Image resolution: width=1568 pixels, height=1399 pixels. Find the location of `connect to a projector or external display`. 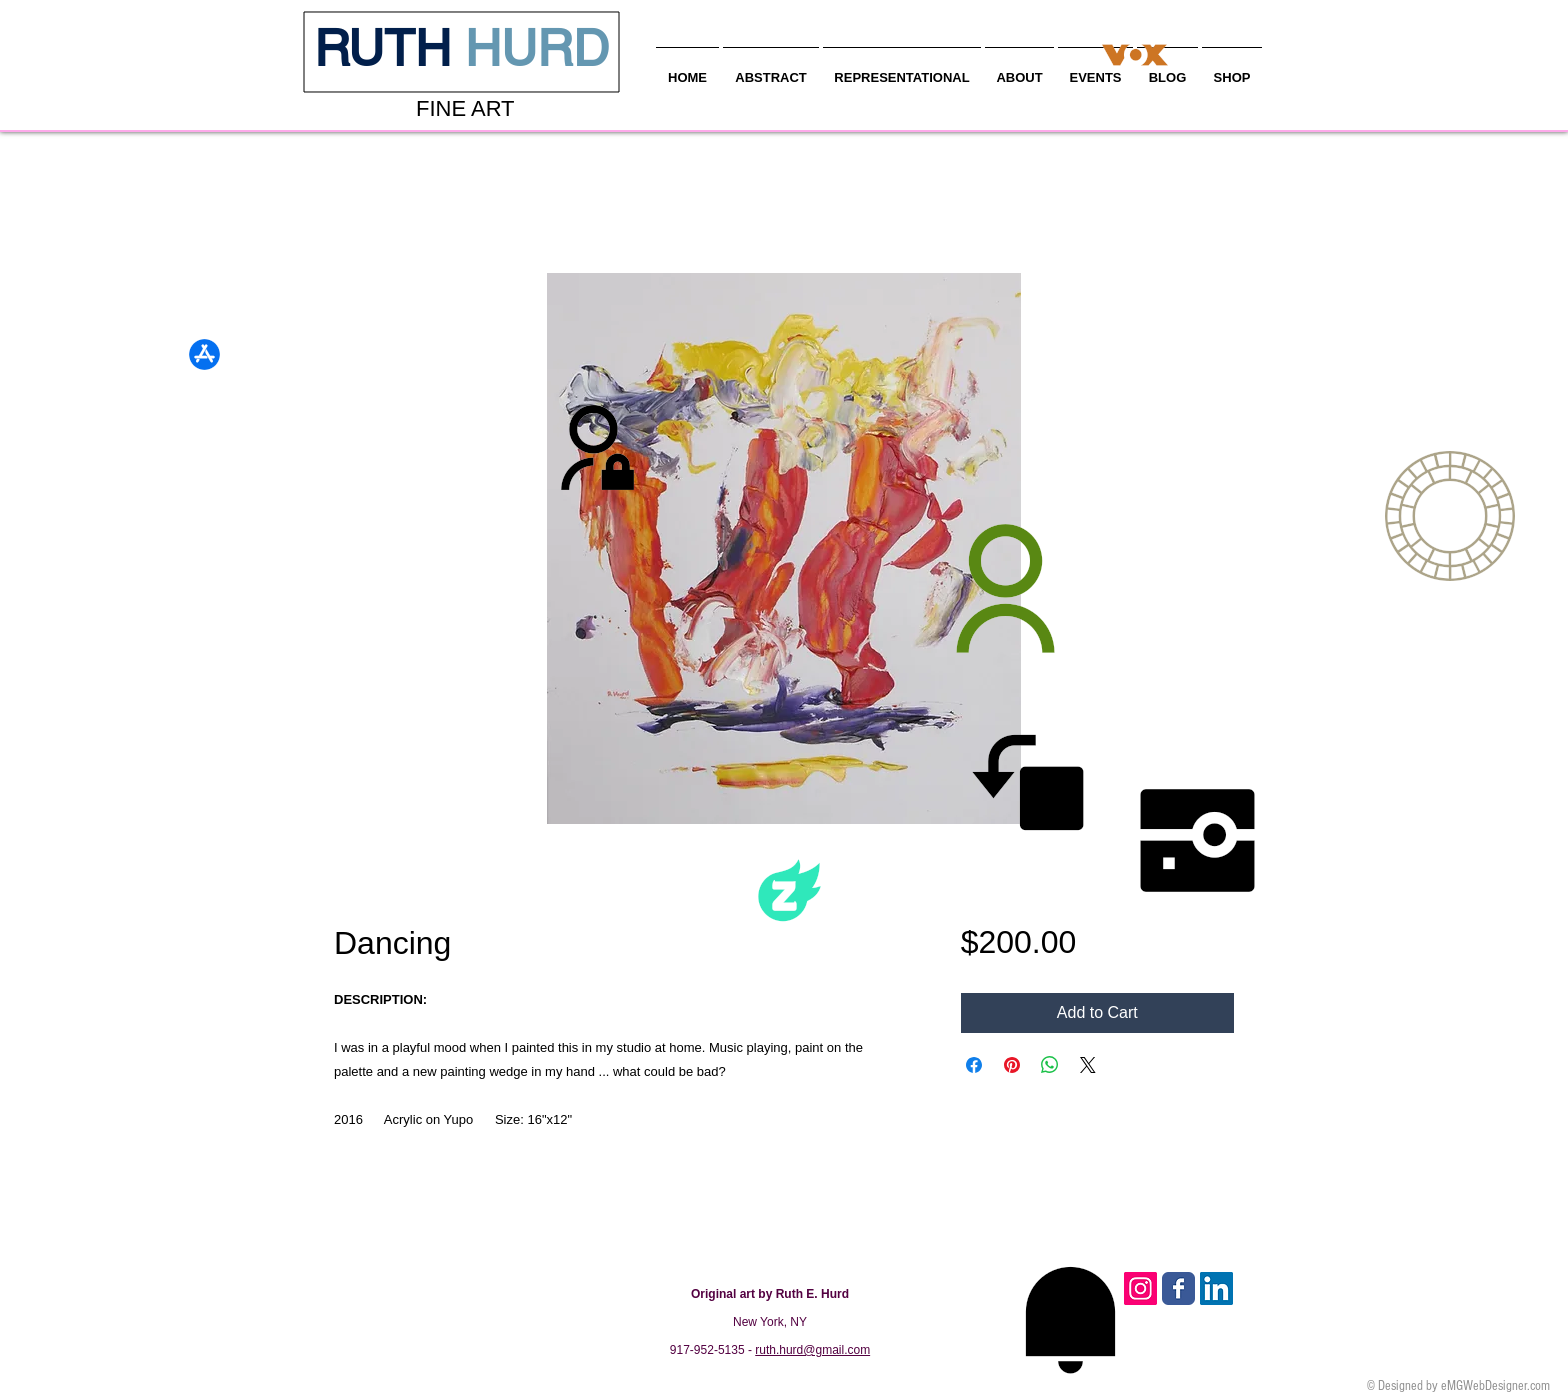

connect to a projector or external display is located at coordinates (1197, 840).